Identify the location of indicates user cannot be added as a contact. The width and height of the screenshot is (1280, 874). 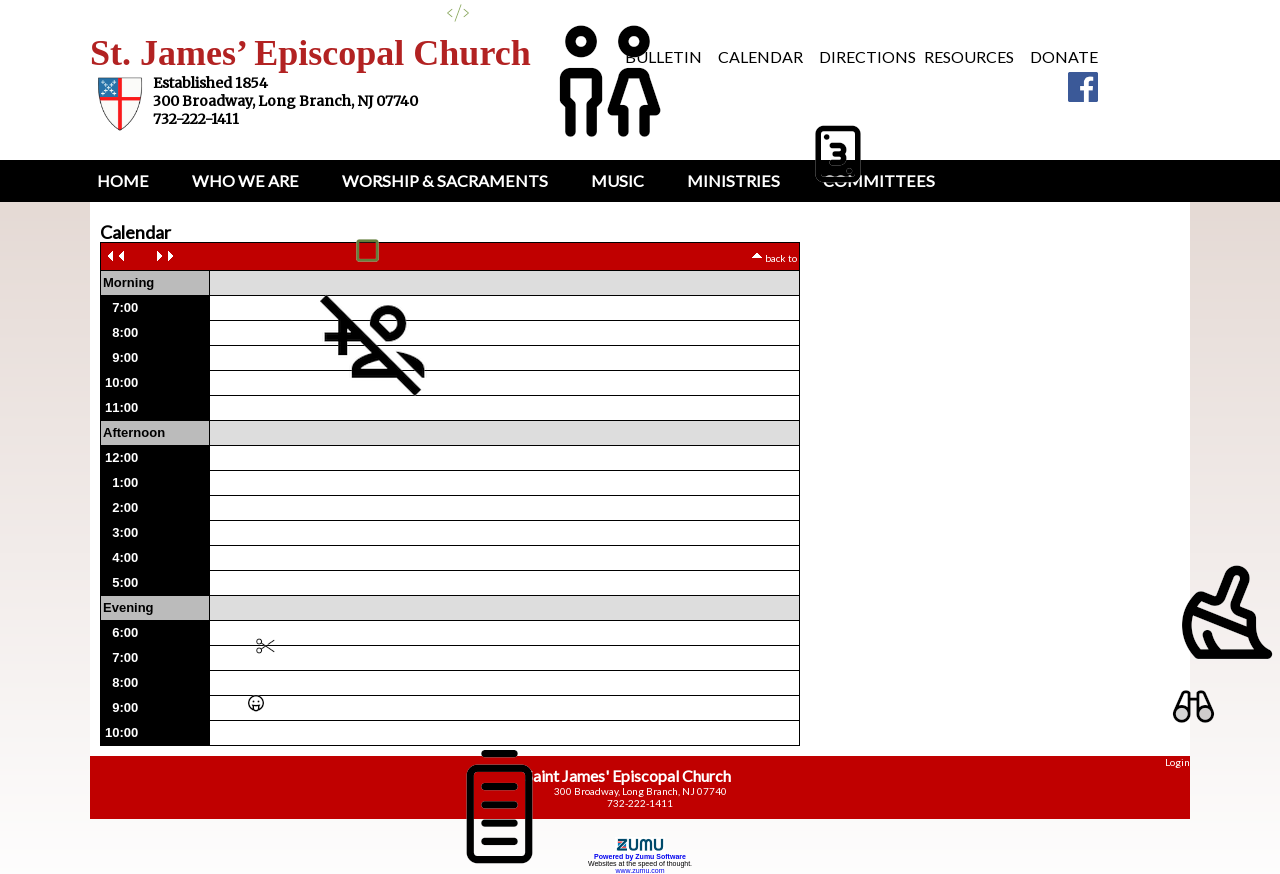
(374, 341).